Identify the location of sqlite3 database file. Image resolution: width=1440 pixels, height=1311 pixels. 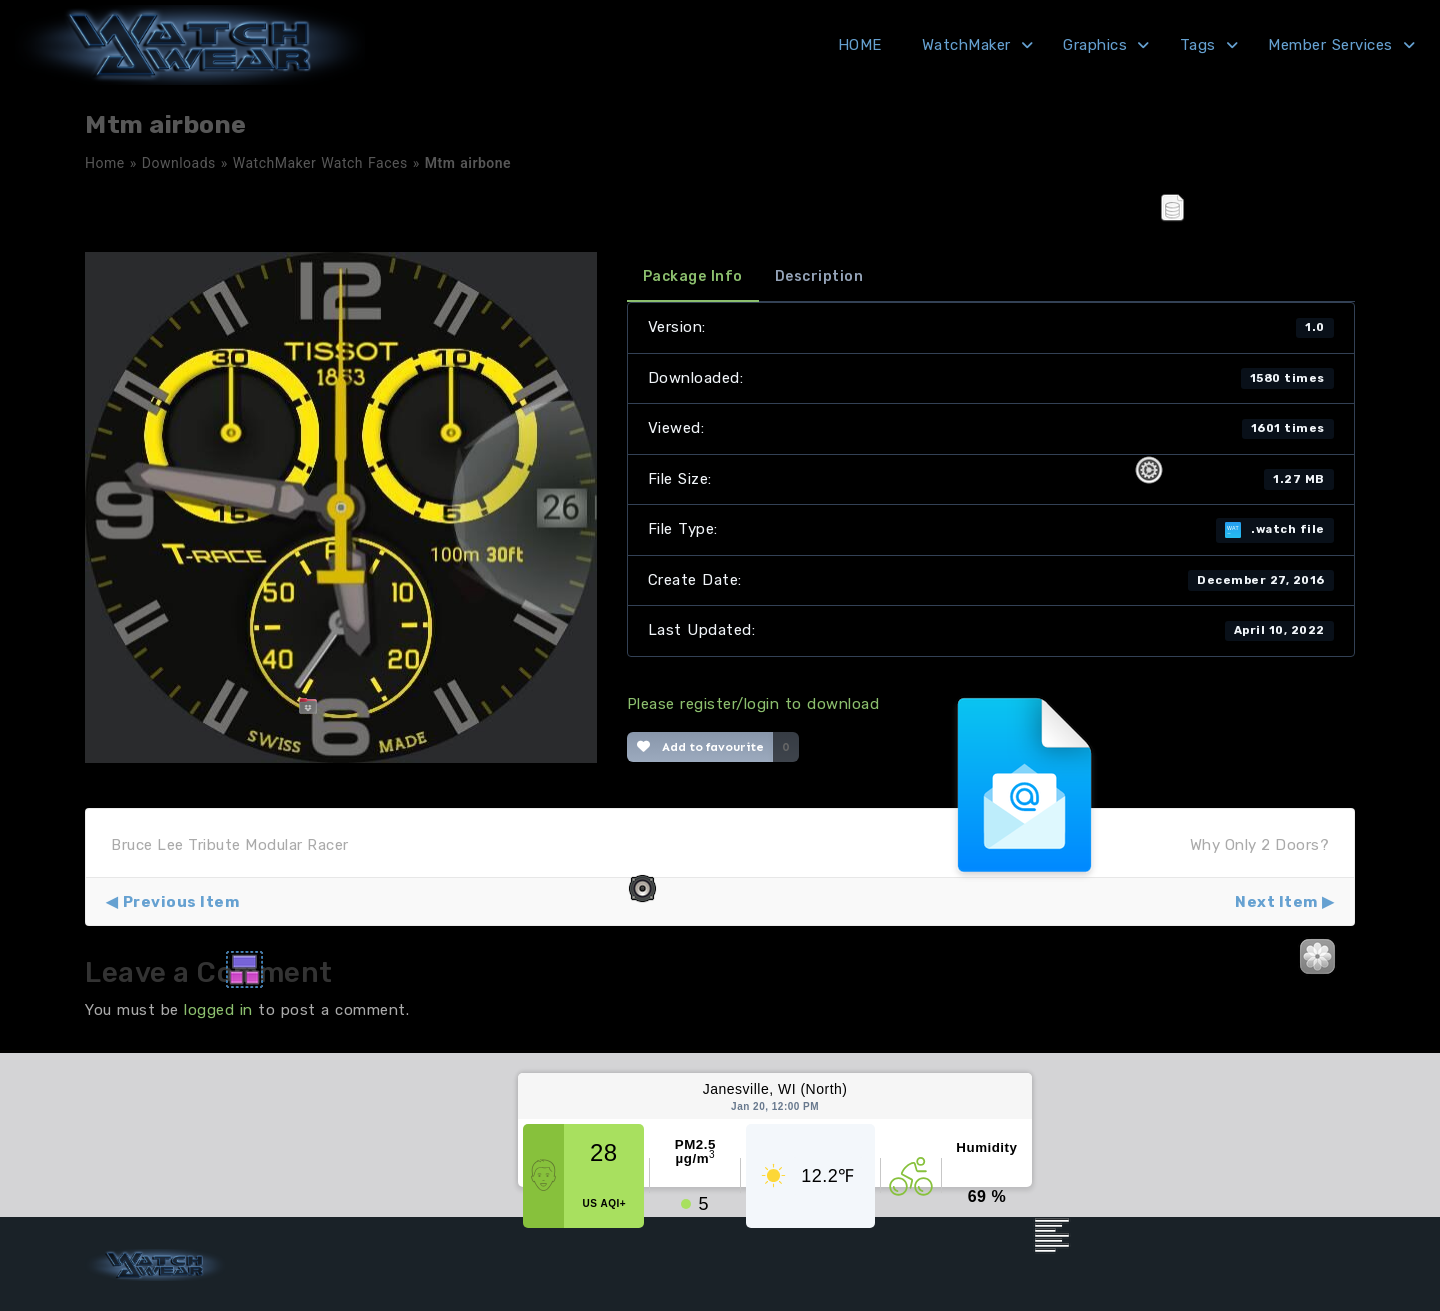
(1172, 207).